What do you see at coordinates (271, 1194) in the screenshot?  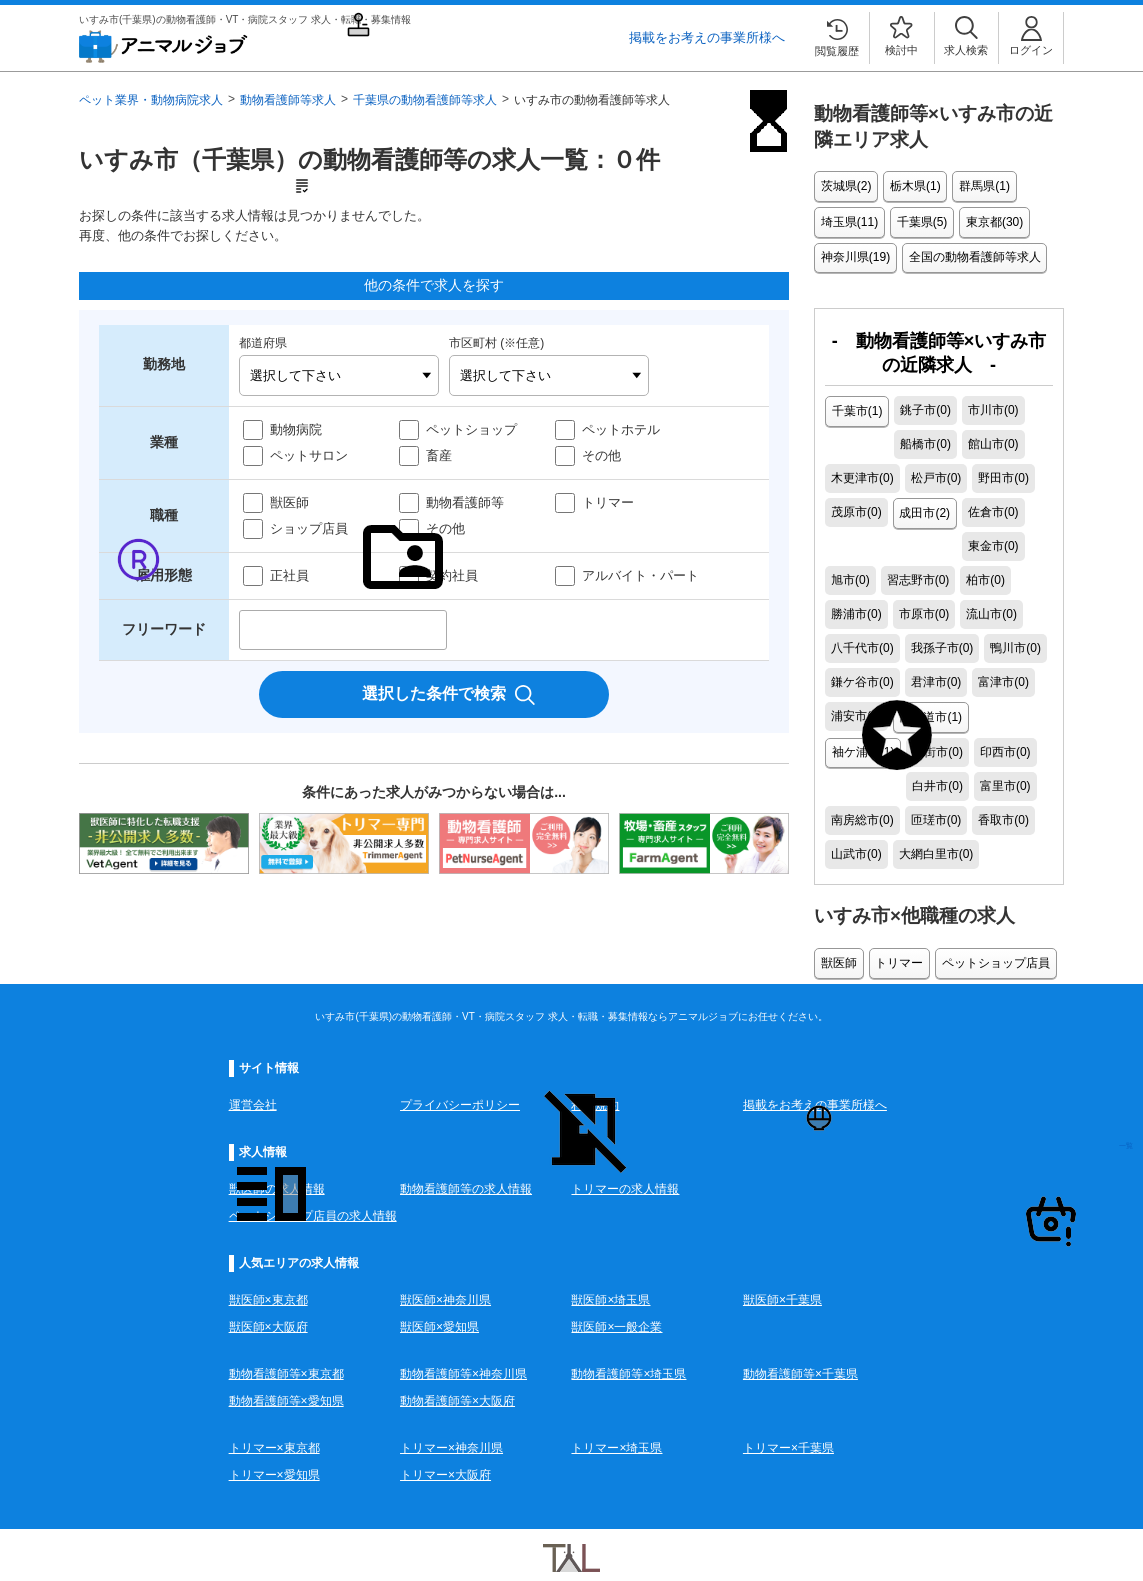 I see `split view into vertical panels` at bounding box center [271, 1194].